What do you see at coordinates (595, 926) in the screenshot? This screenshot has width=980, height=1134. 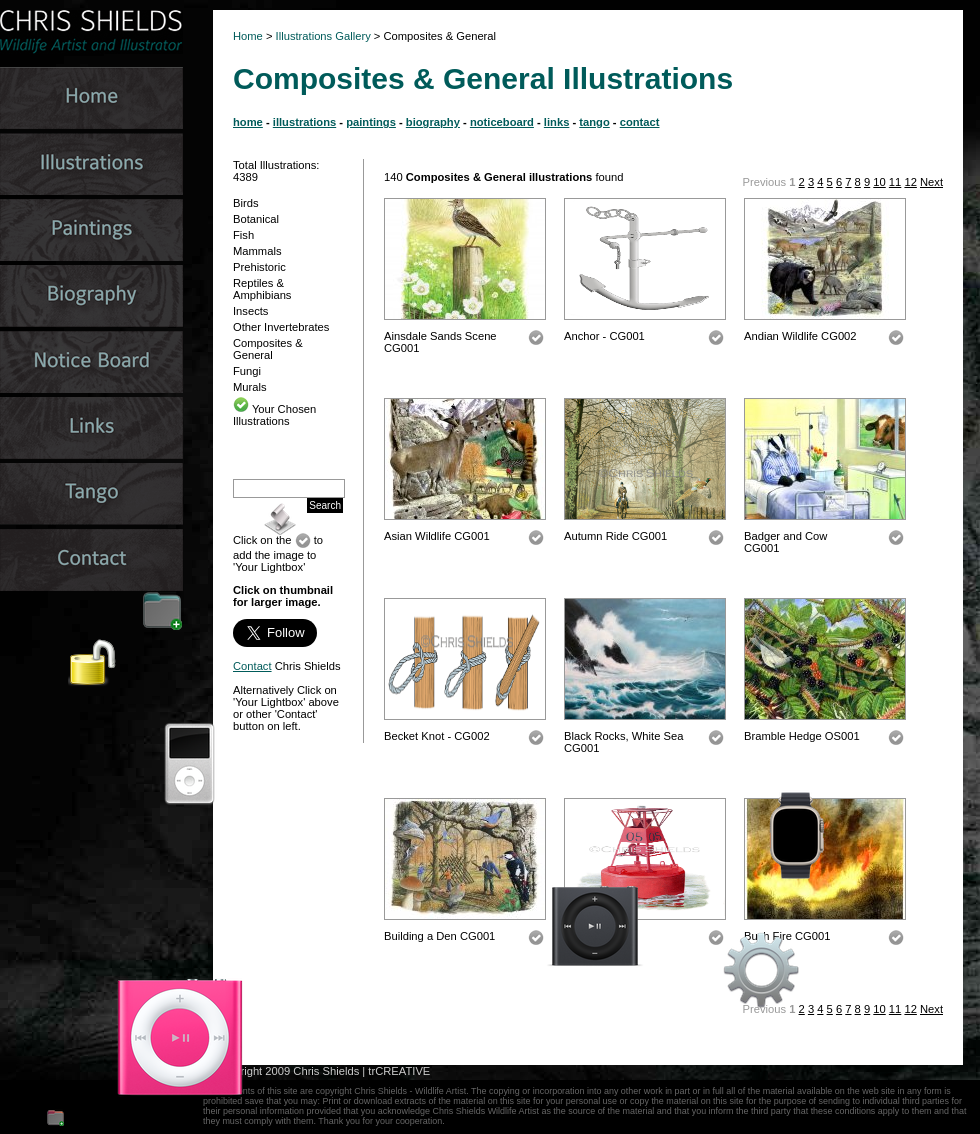 I see `access ipod shuffle device settings` at bounding box center [595, 926].